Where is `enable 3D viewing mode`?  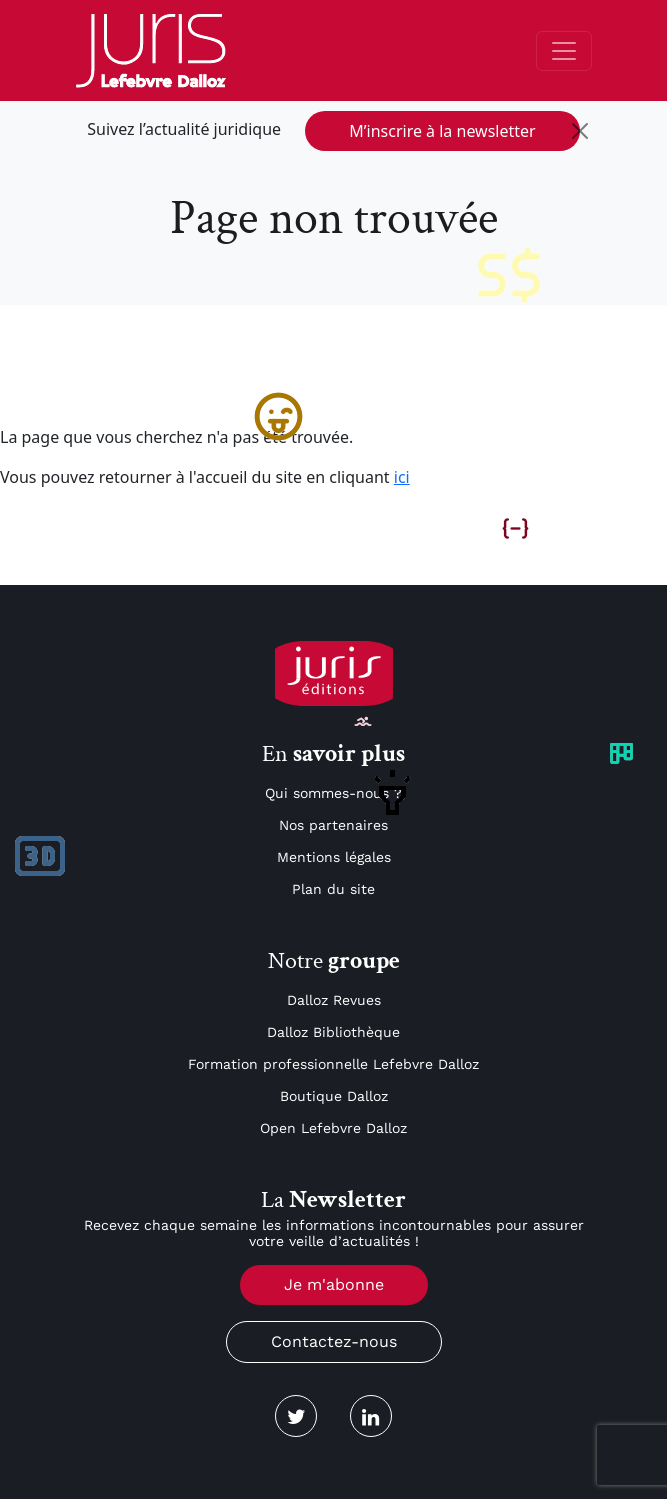 enable 3D viewing mode is located at coordinates (40, 856).